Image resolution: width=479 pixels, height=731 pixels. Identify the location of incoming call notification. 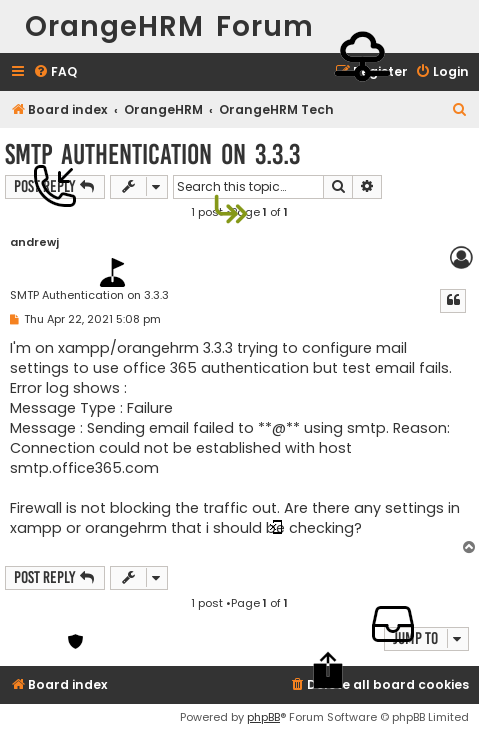
(55, 186).